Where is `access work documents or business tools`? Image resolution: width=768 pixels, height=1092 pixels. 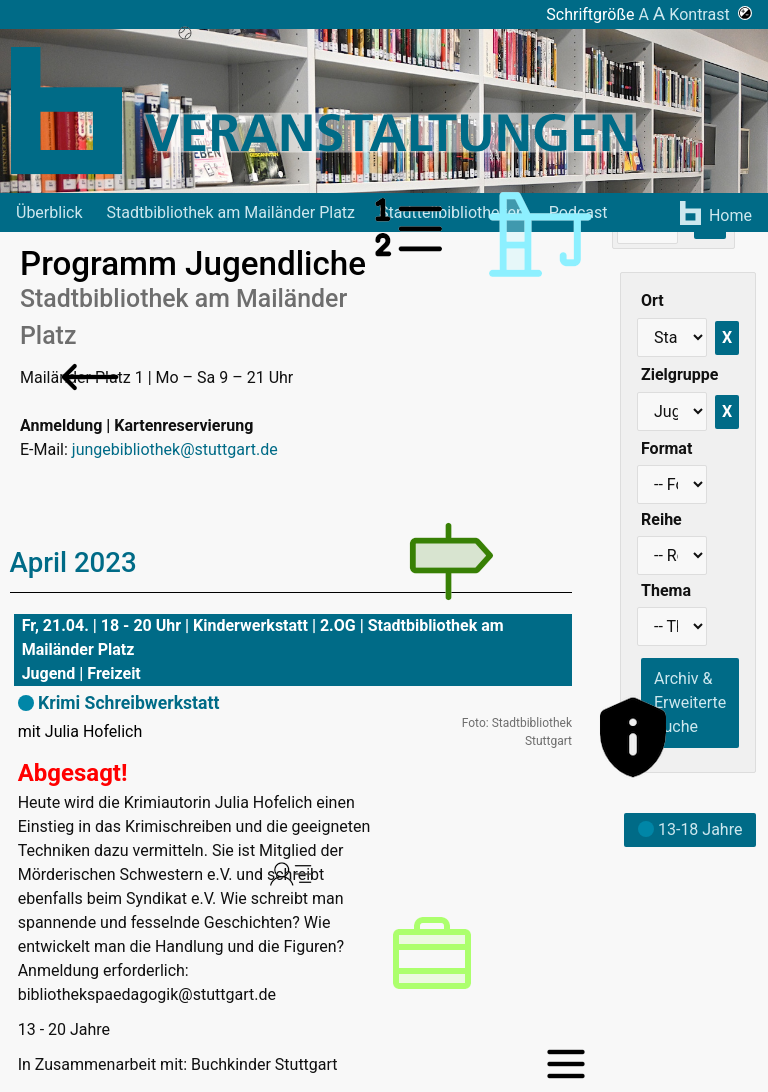 access work documents or business tools is located at coordinates (432, 956).